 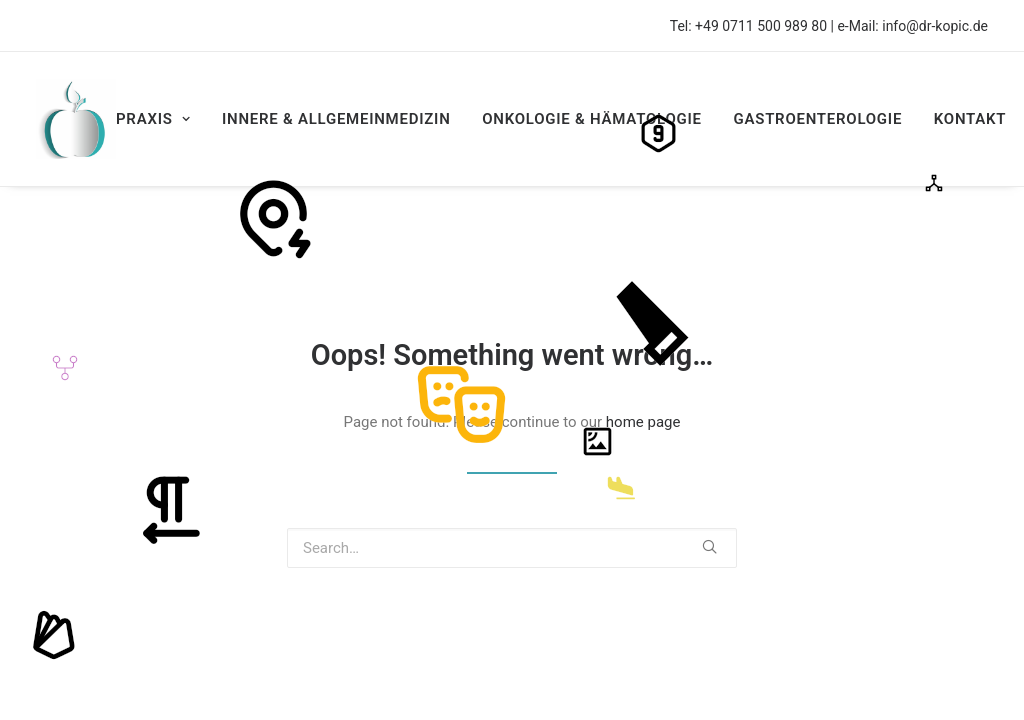 I want to click on find carpentry or woodworking services, so click(x=652, y=323).